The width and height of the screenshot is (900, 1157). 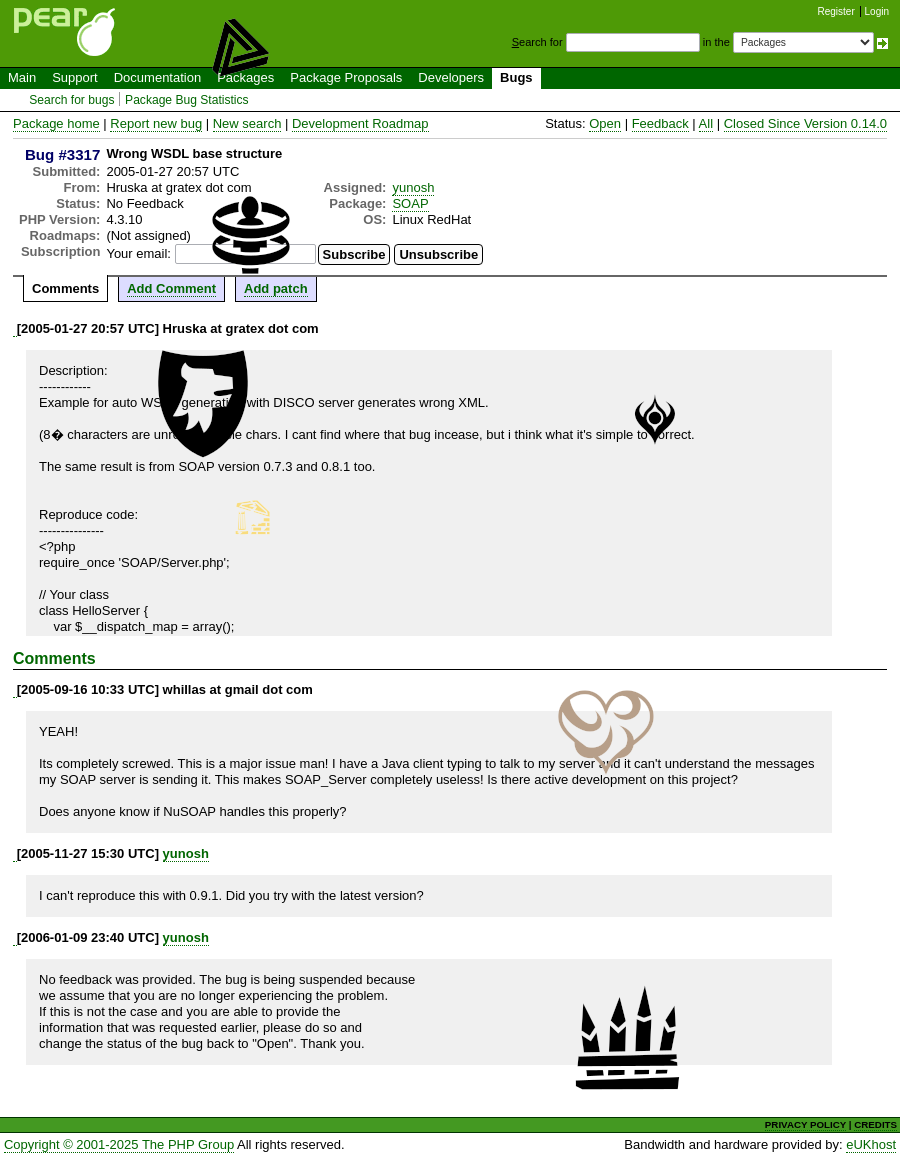 What do you see at coordinates (627, 1037) in the screenshot?
I see `place defensive barrier or fortification` at bounding box center [627, 1037].